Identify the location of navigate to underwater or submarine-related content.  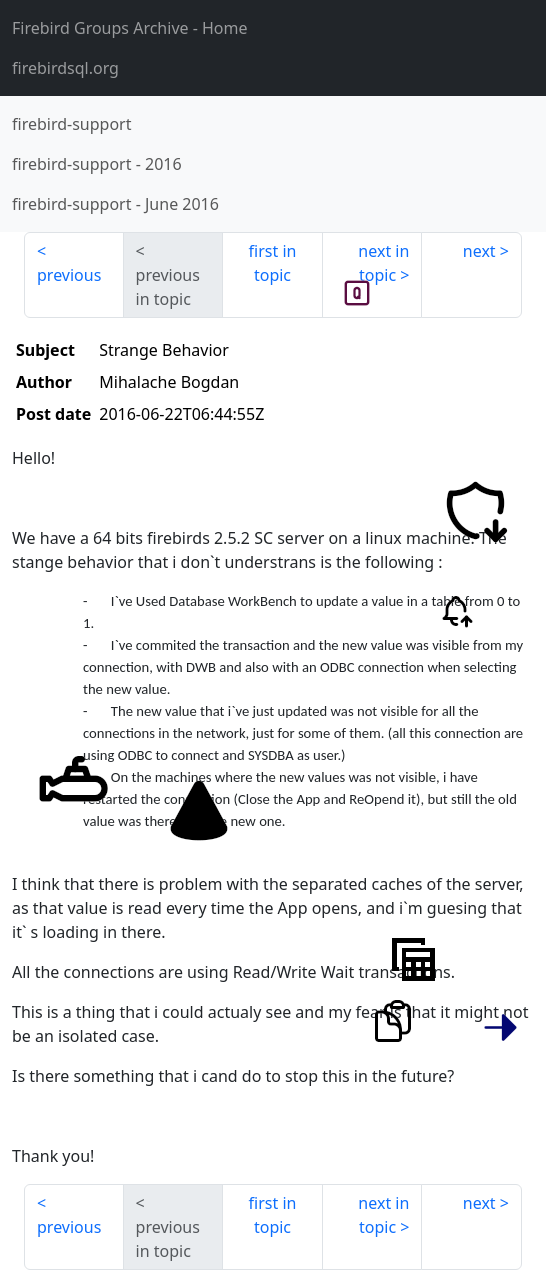
(72, 782).